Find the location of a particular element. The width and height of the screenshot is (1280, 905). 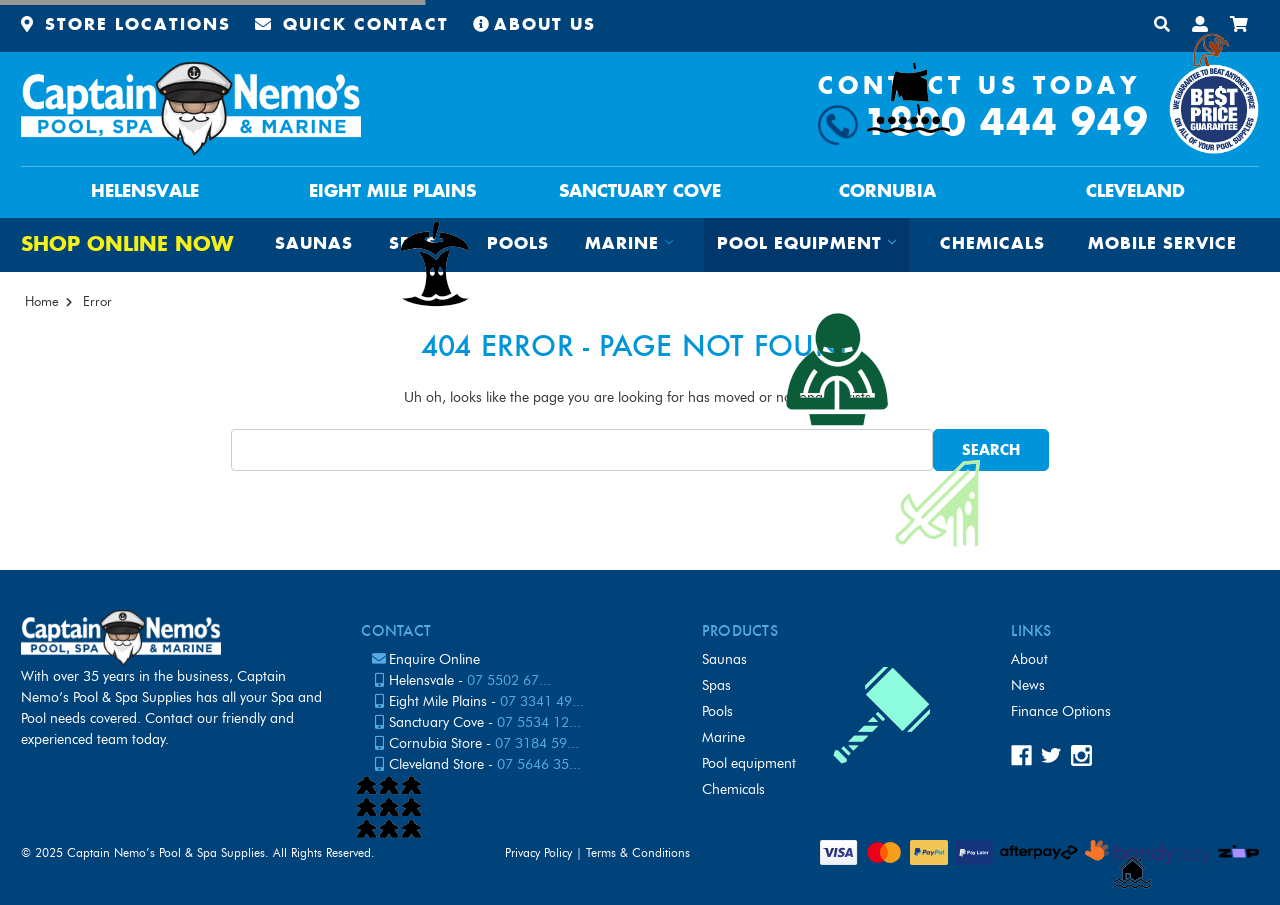

indicates flood warning or alert is located at coordinates (1132, 871).